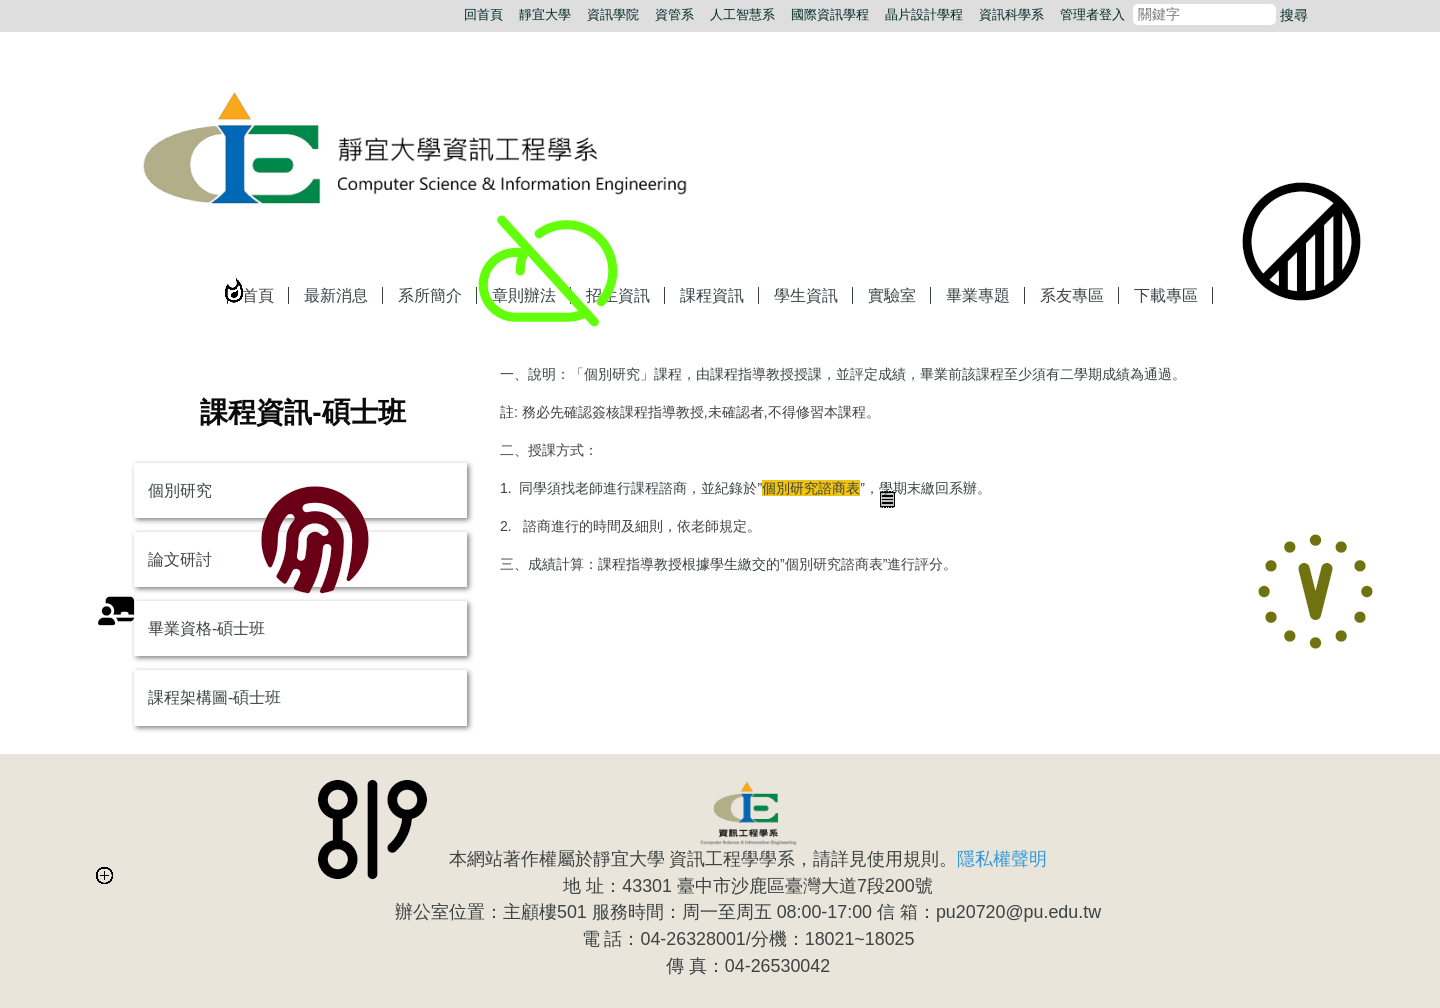  What do you see at coordinates (234, 291) in the screenshot?
I see `view trending or popular content` at bounding box center [234, 291].